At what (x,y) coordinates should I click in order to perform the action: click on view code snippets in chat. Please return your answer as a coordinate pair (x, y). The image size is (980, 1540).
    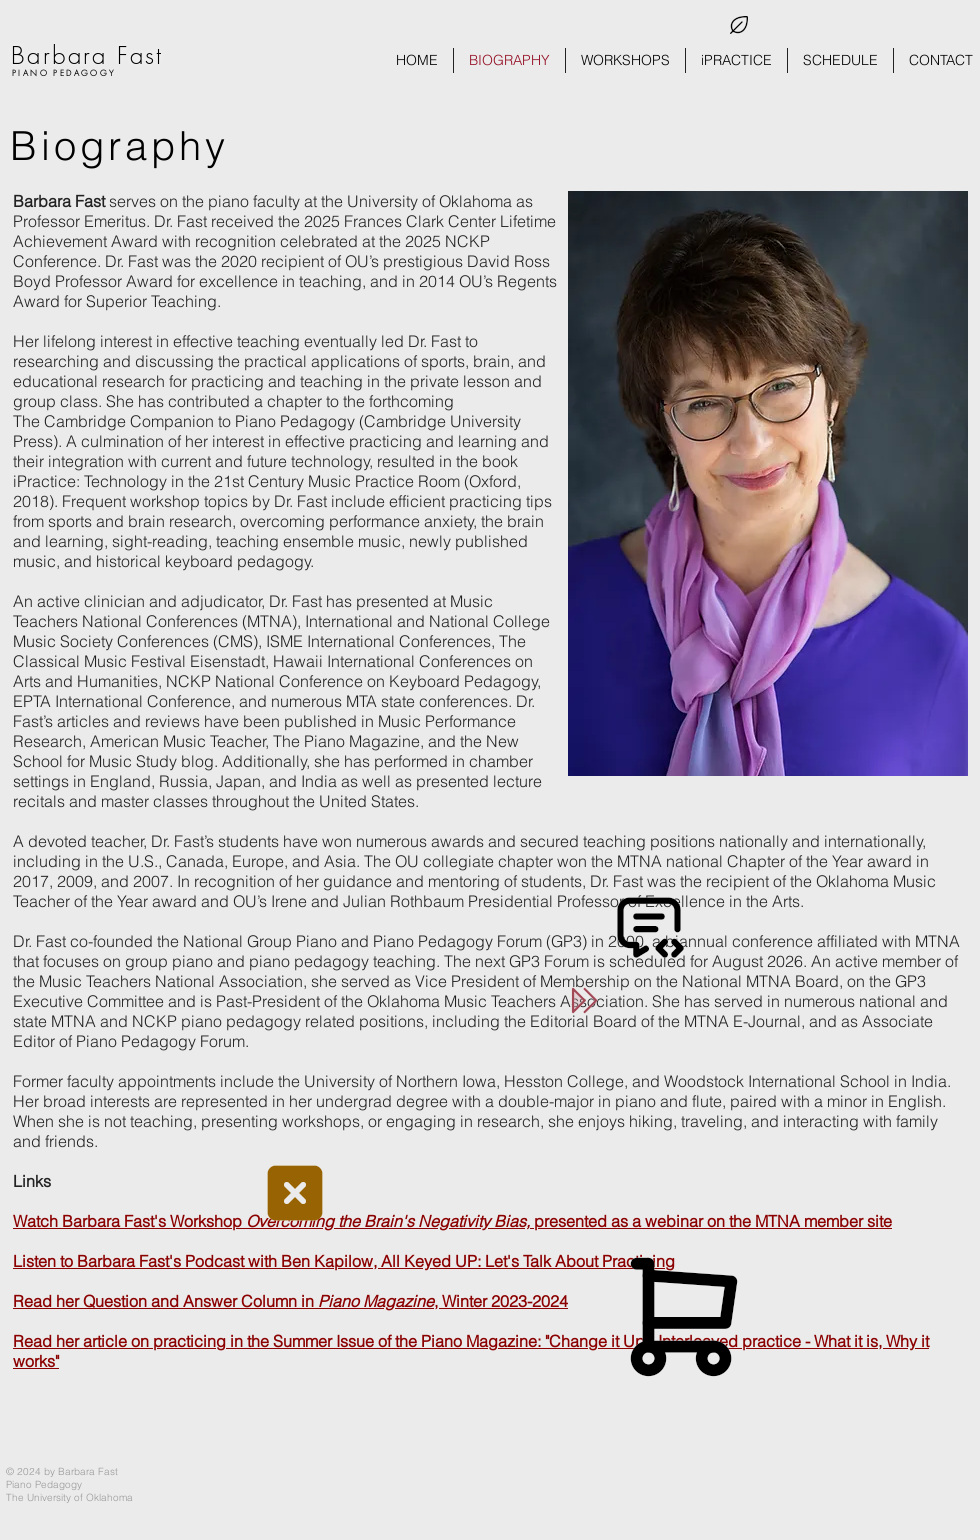
    Looking at the image, I should click on (649, 926).